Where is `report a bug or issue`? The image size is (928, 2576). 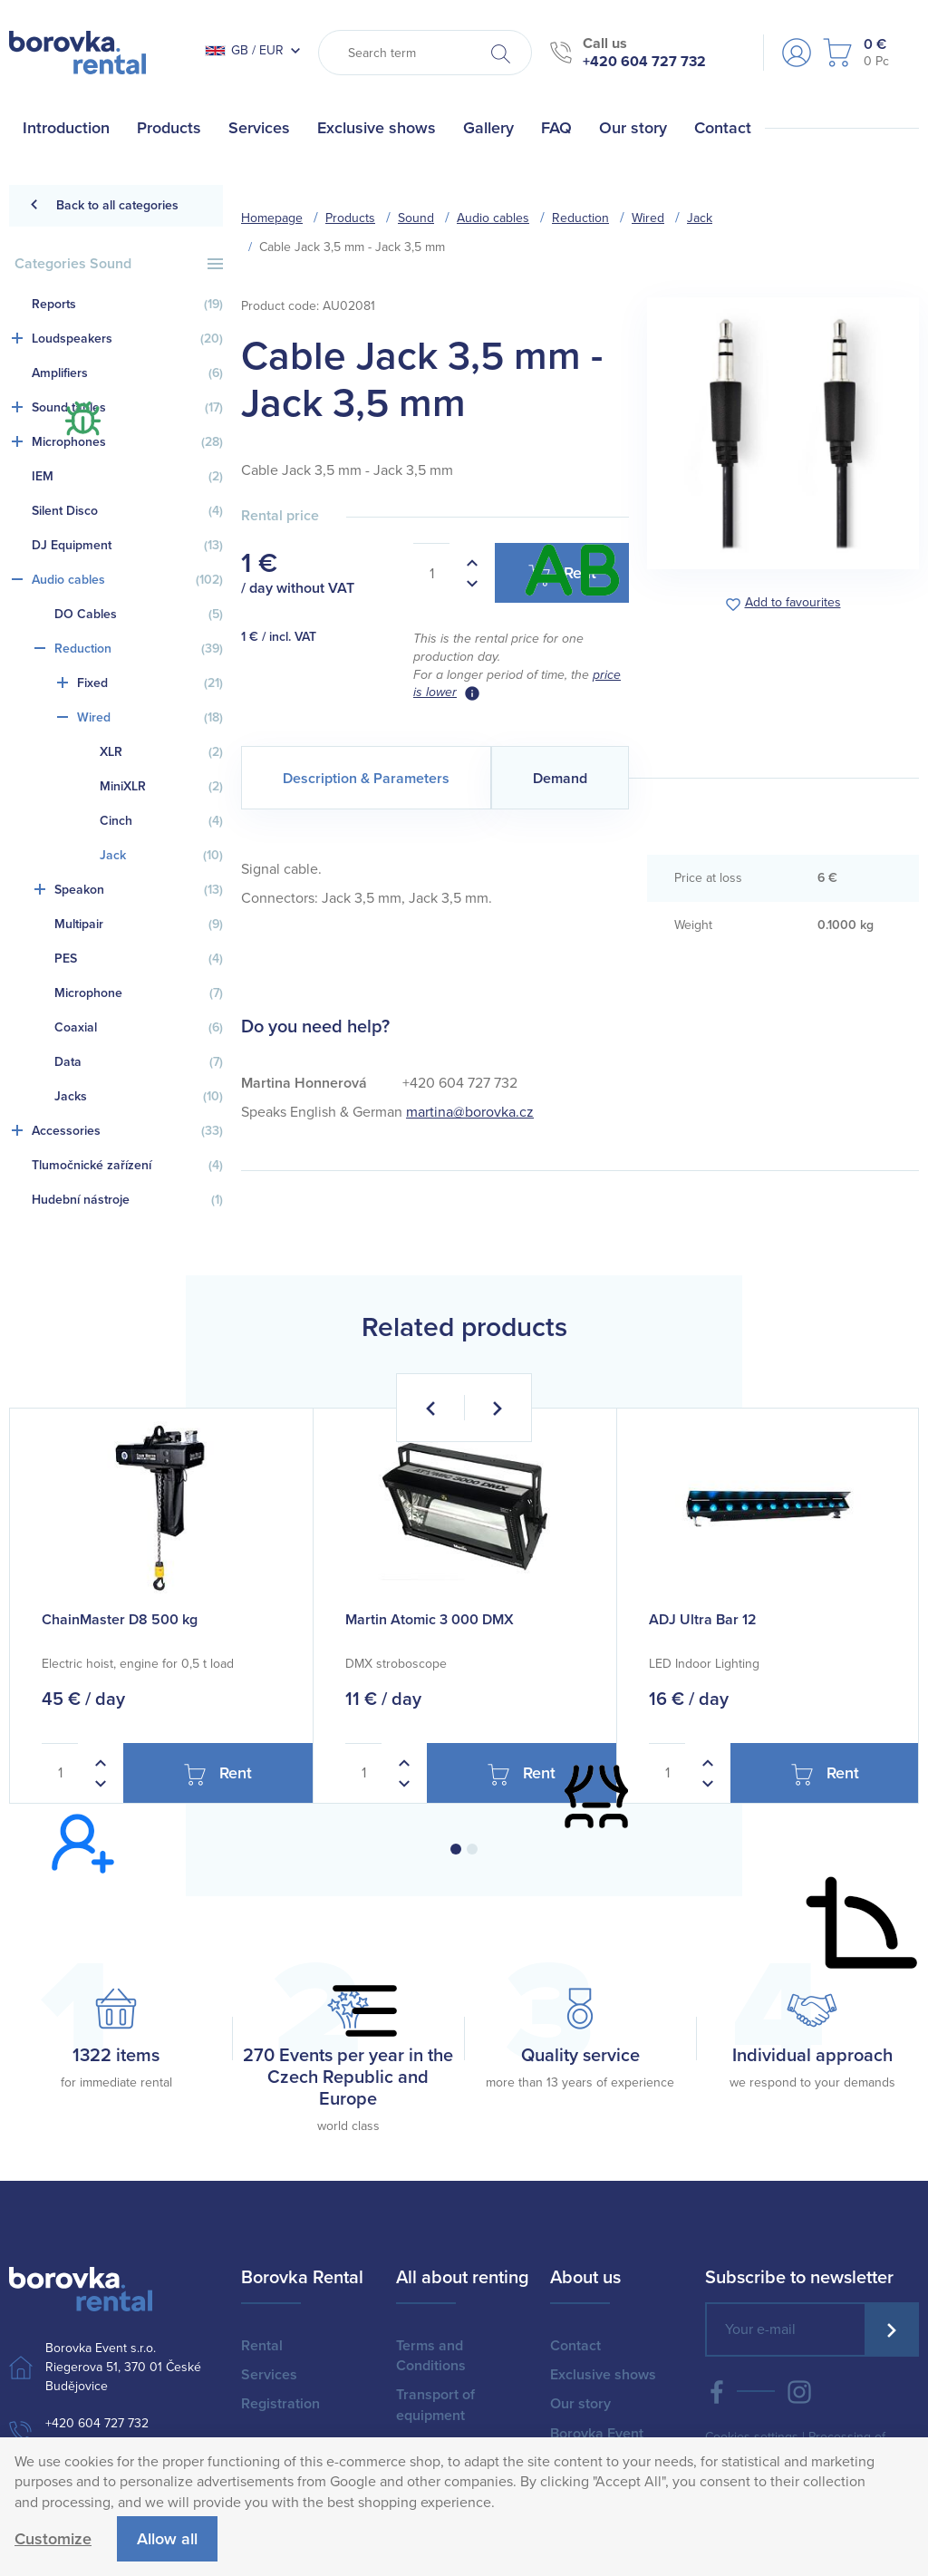 report a bug or issue is located at coordinates (82, 419).